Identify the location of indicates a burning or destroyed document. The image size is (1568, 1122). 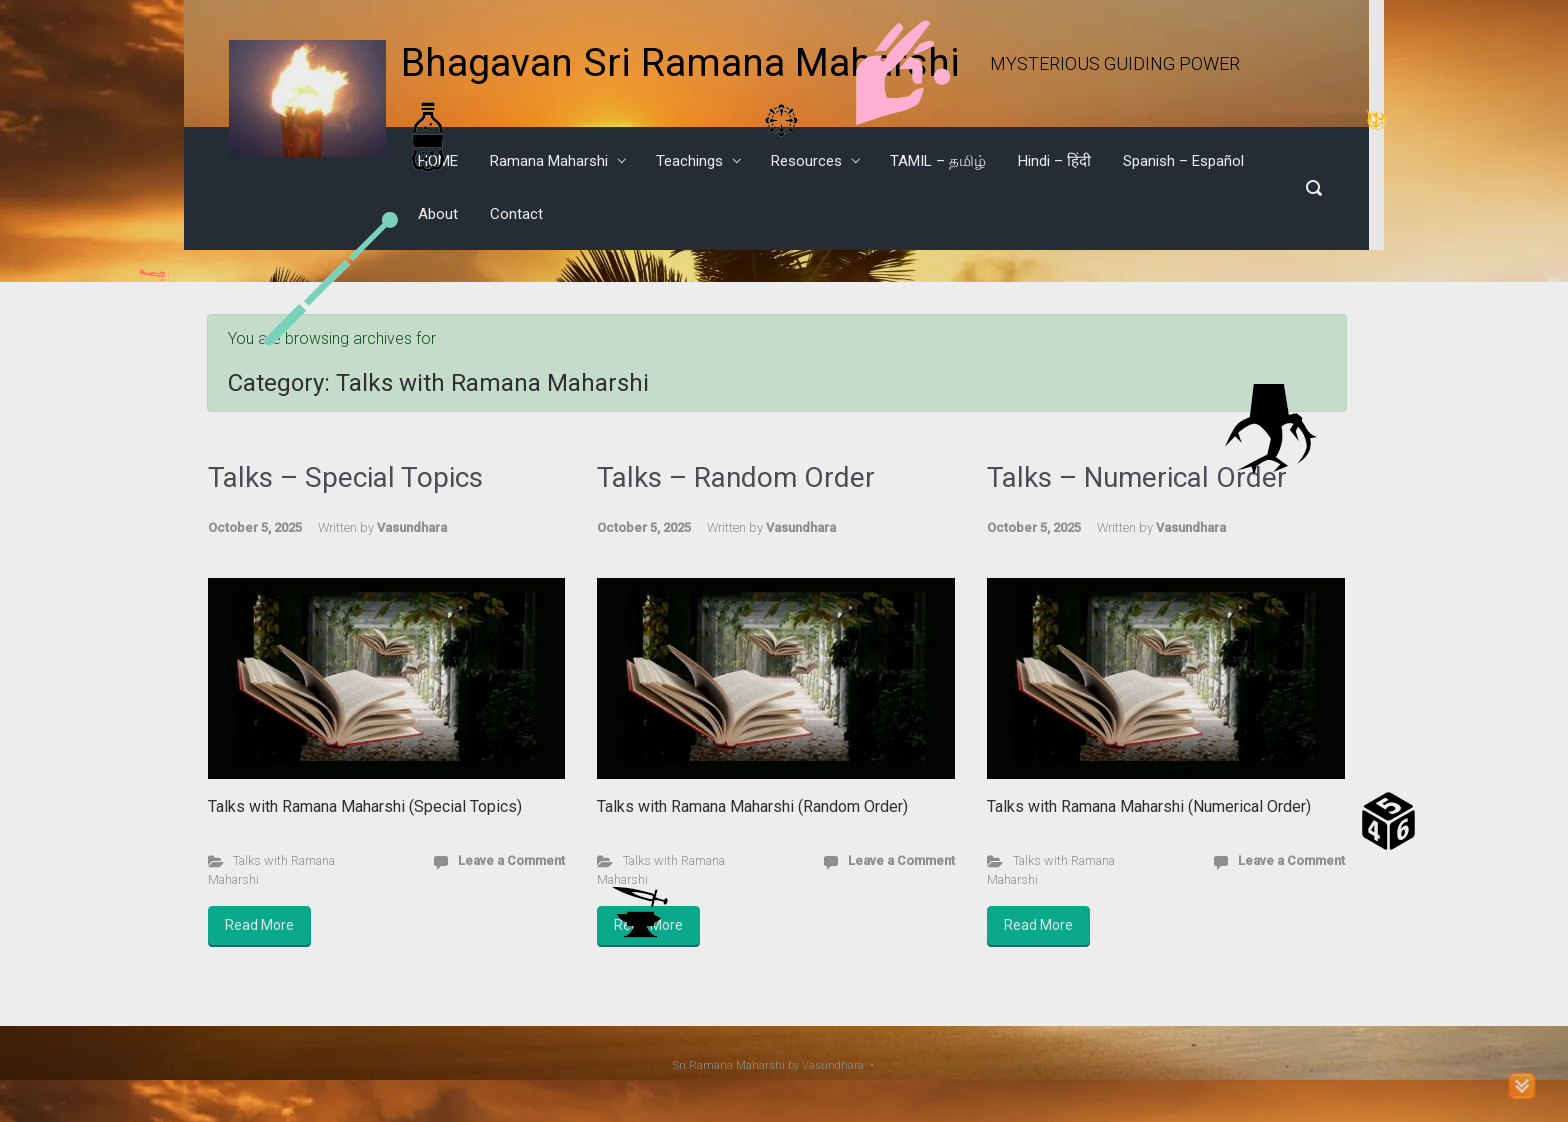
(1376, 120).